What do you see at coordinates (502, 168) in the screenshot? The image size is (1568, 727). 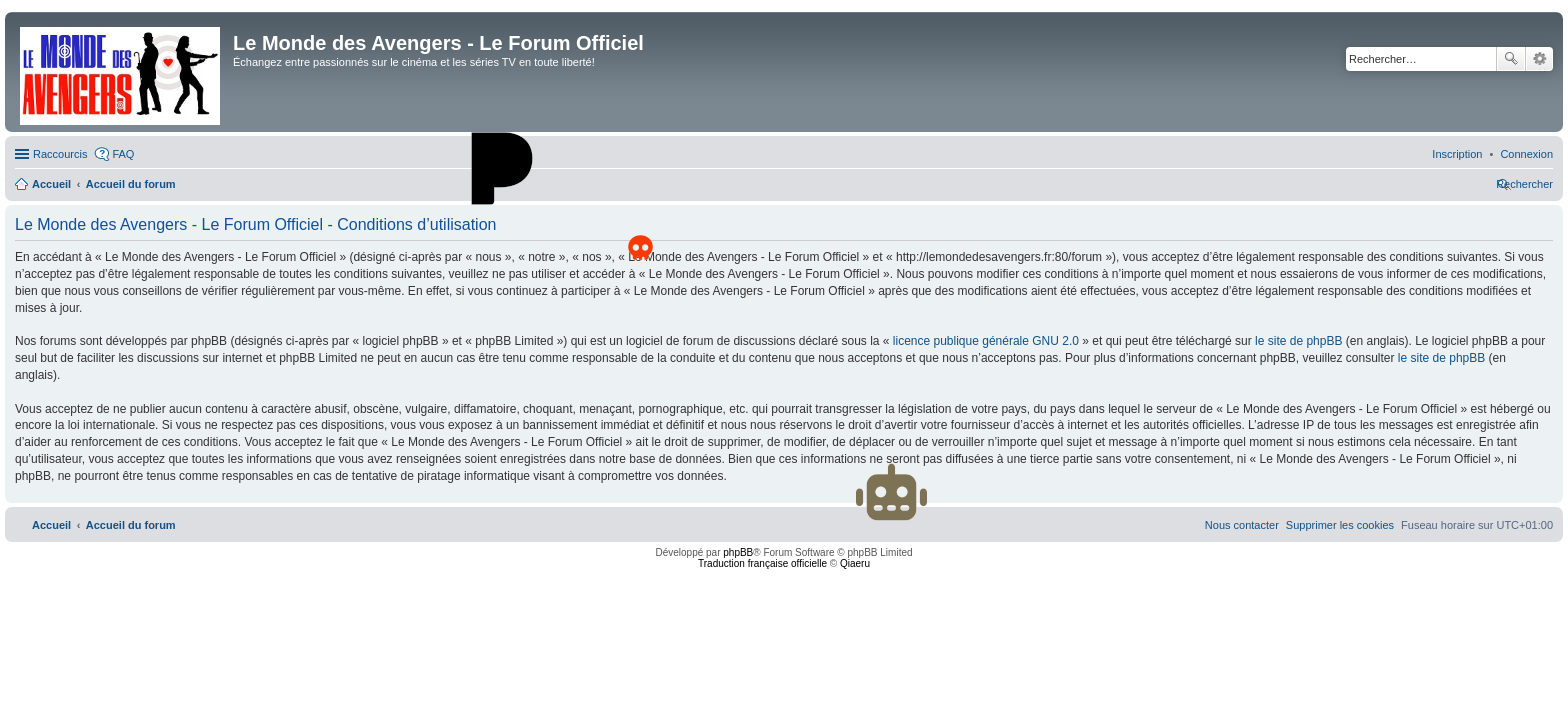 I see `open Pandora music streaming app` at bounding box center [502, 168].